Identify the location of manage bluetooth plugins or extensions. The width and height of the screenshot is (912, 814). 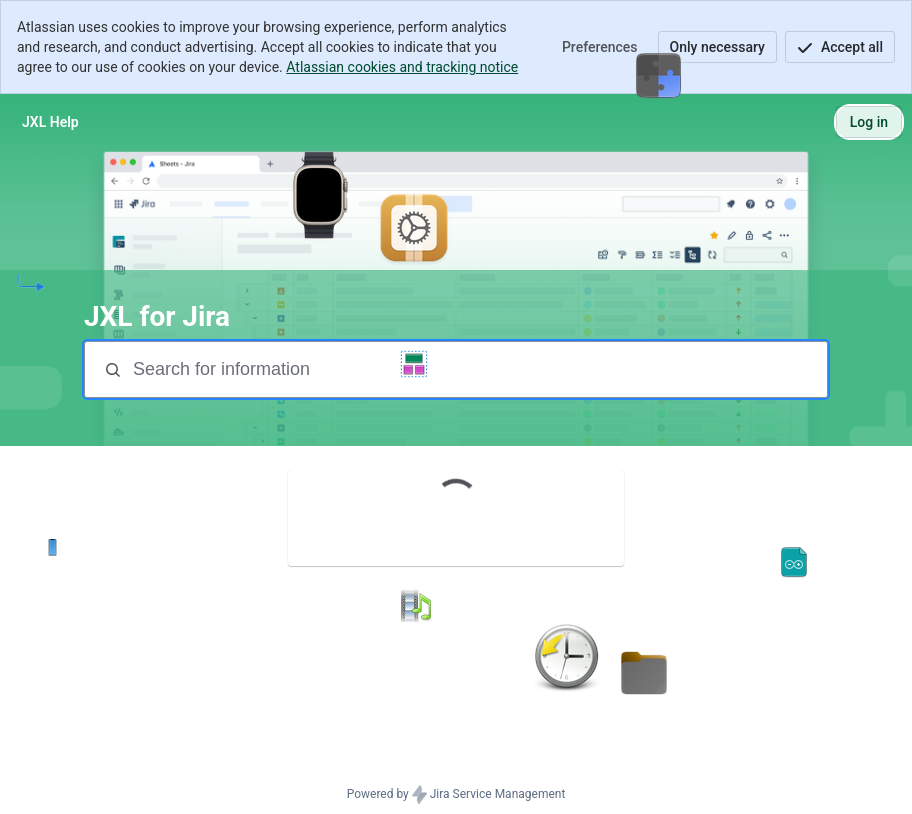
(658, 75).